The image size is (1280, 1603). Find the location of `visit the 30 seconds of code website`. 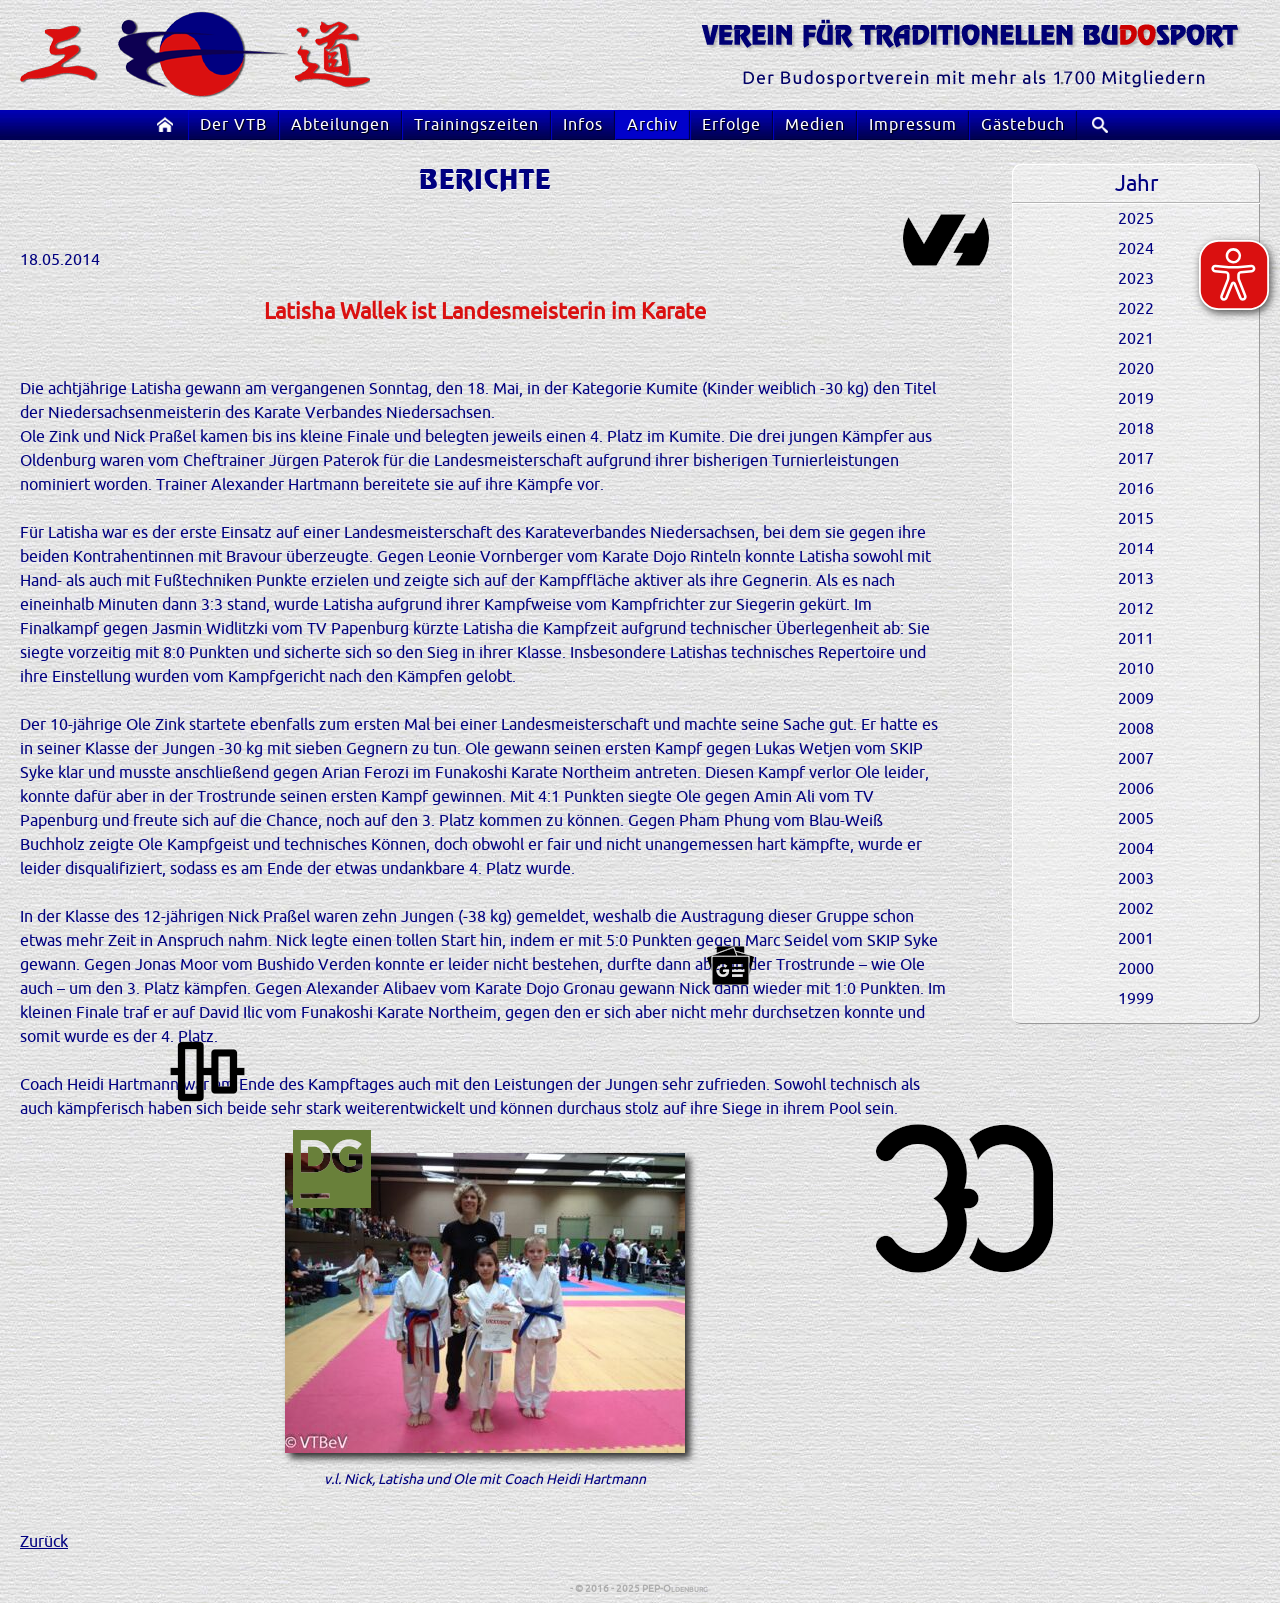

visit the 30 seconds of code website is located at coordinates (964, 1198).